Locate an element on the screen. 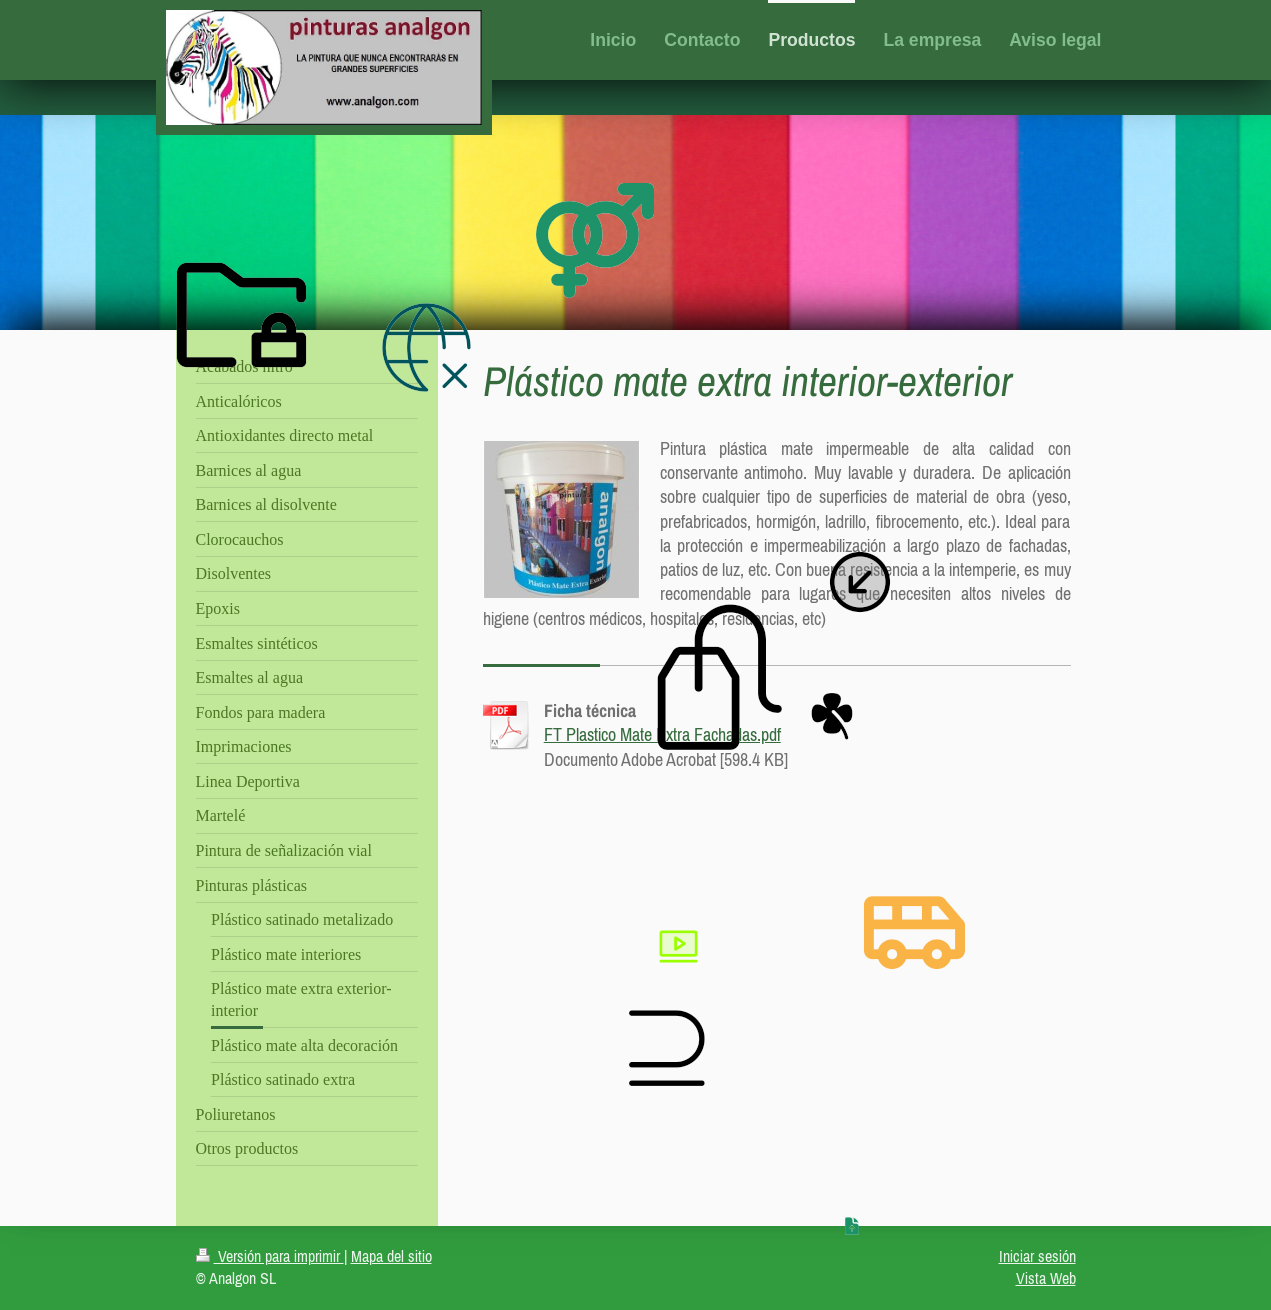 Image resolution: width=1271 pixels, height=1310 pixels. track delivery or shipping status is located at coordinates (912, 931).